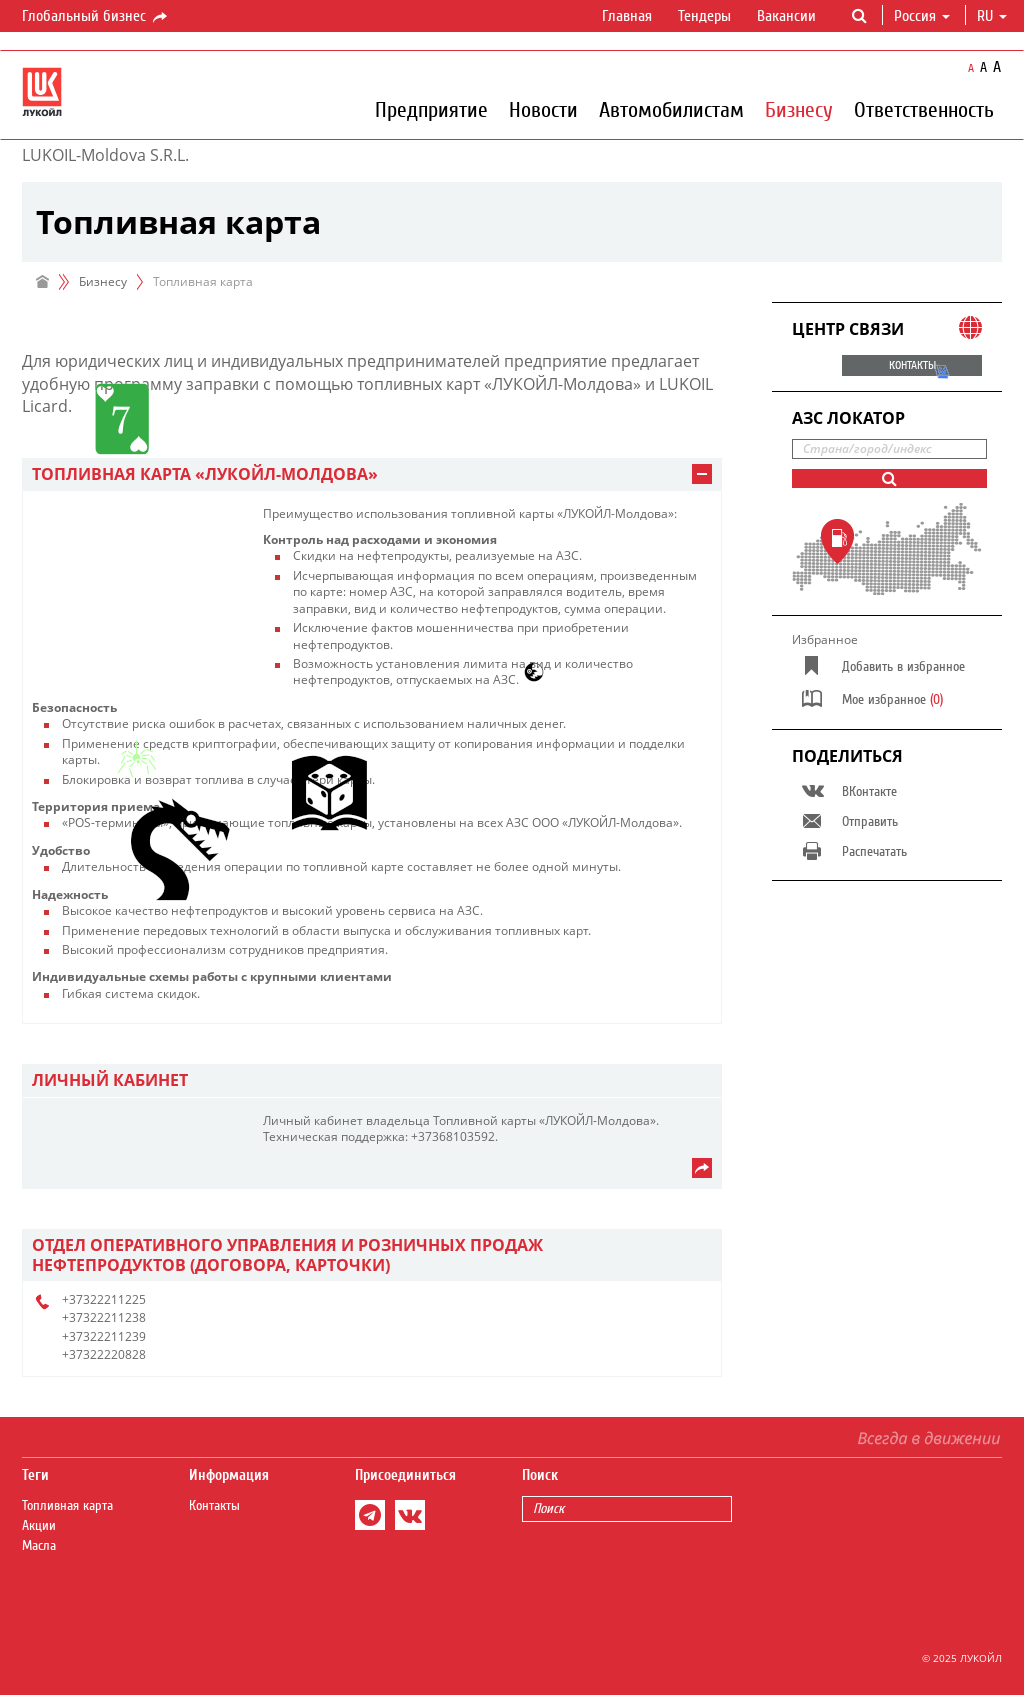  Describe the element at coordinates (534, 672) in the screenshot. I see `toggle dark mode or night theme` at that location.